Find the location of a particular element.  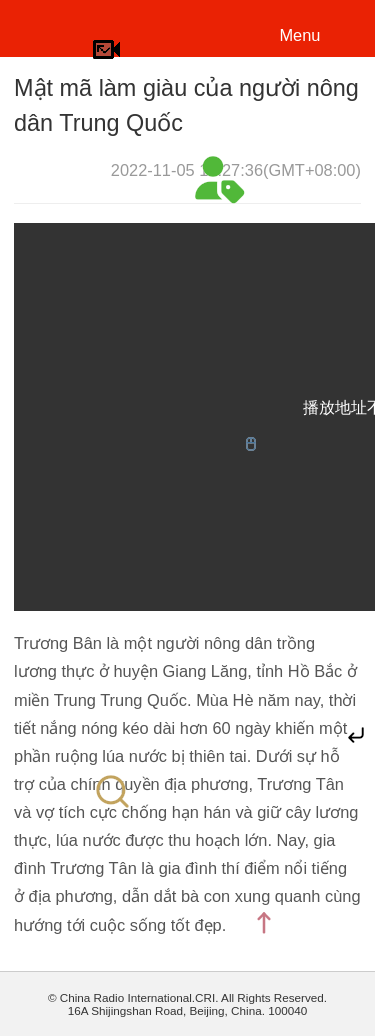

tag or label a user profile is located at coordinates (218, 177).